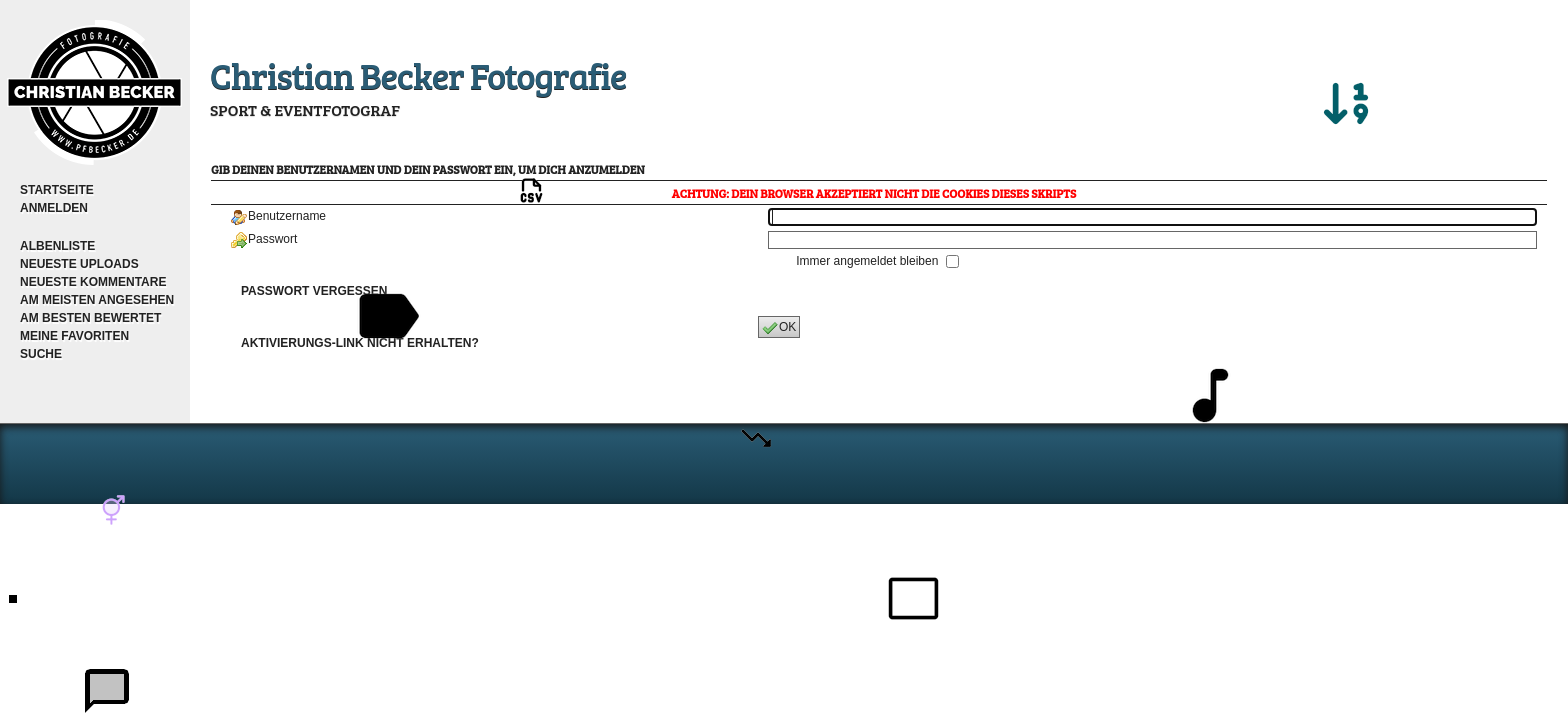 The height and width of the screenshot is (720, 1568). What do you see at coordinates (1210, 395) in the screenshot?
I see `access music or audio player` at bounding box center [1210, 395].